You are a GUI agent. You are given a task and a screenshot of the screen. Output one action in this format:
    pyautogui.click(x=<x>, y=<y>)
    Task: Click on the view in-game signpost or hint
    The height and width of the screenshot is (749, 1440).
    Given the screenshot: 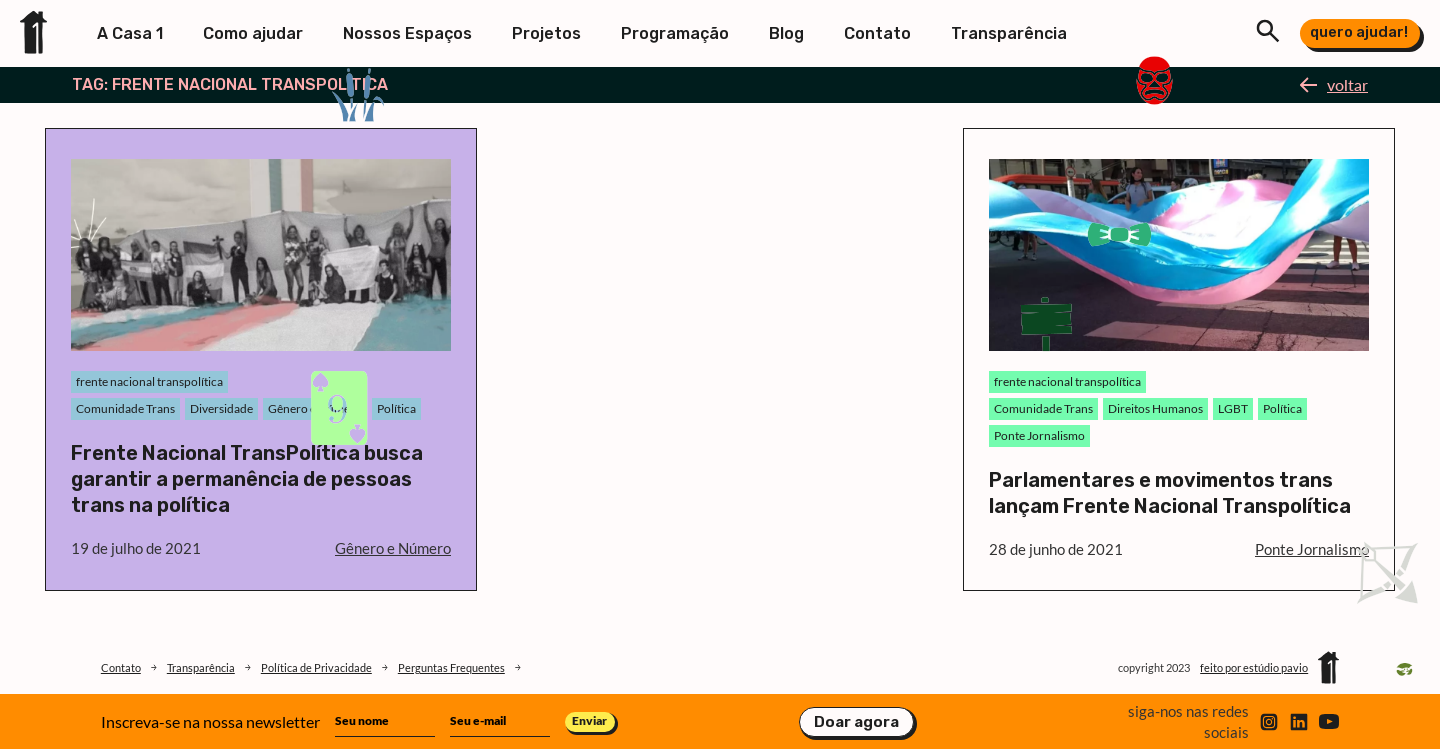 What is the action you would take?
    pyautogui.click(x=1047, y=323)
    